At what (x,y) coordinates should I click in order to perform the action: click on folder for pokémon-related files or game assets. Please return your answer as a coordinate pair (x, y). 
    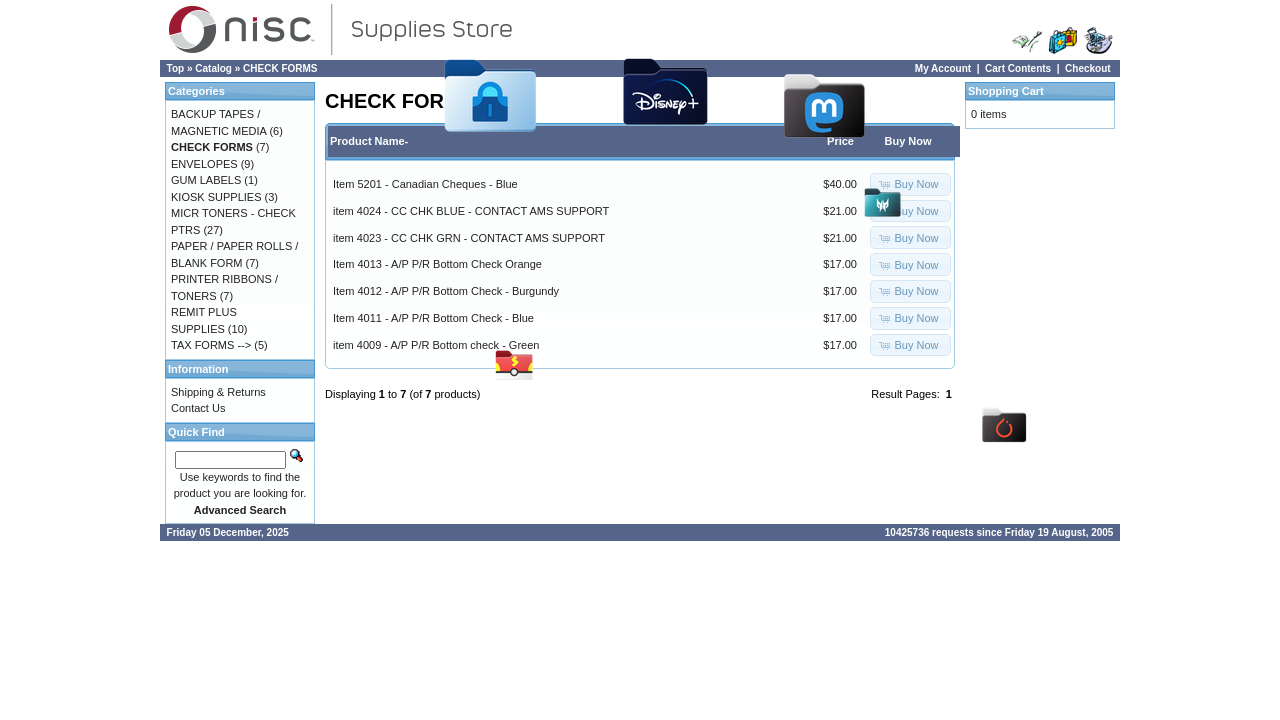
    Looking at the image, I should click on (514, 366).